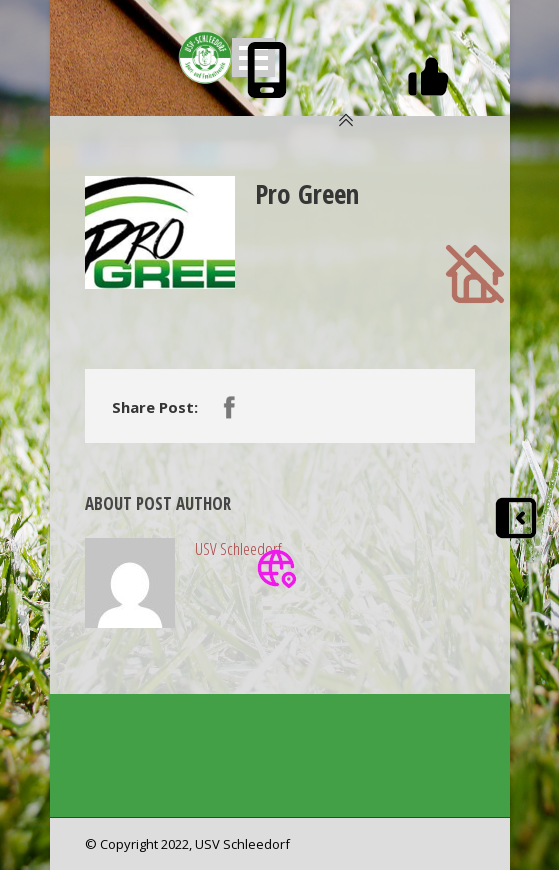 The image size is (559, 870). Describe the element at coordinates (475, 274) in the screenshot. I see `home feature is currently disabled` at that location.